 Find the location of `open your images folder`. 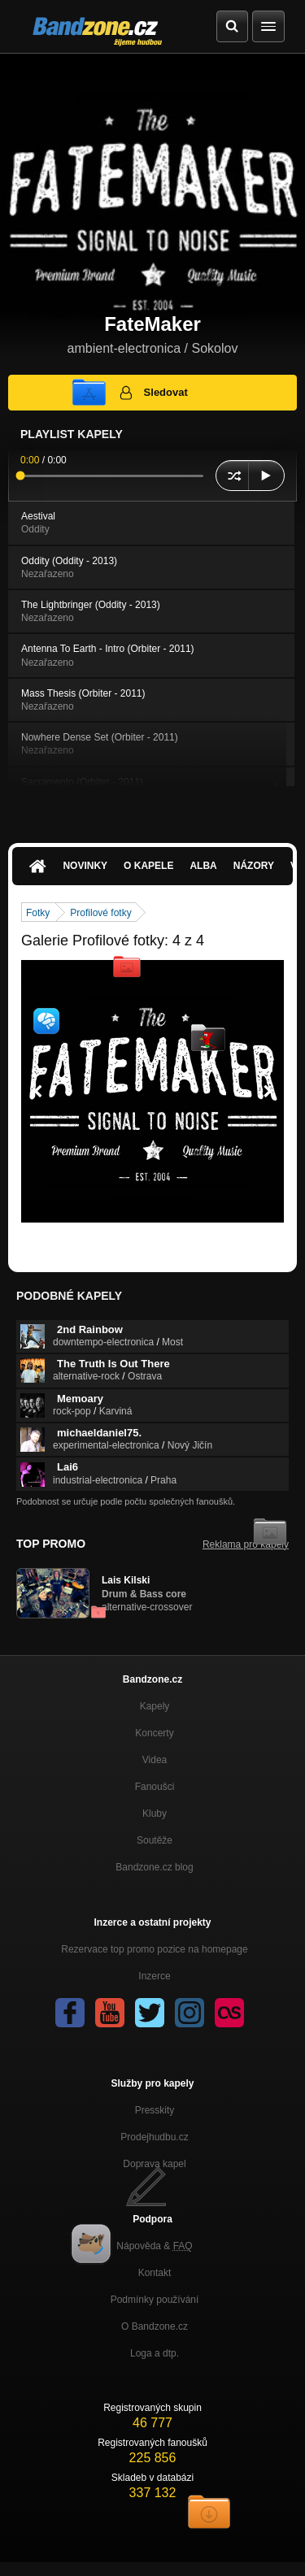

open your images folder is located at coordinates (270, 1531).